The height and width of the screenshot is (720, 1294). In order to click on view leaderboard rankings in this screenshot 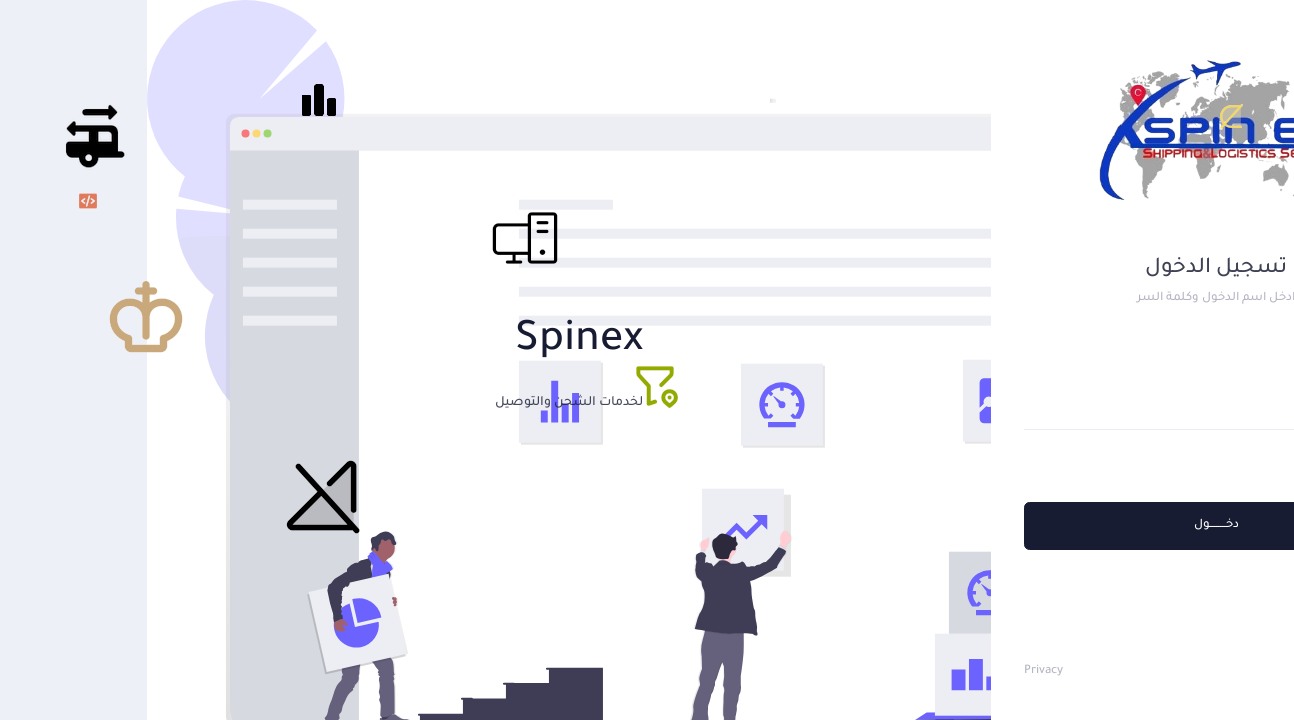, I will do `click(319, 100)`.